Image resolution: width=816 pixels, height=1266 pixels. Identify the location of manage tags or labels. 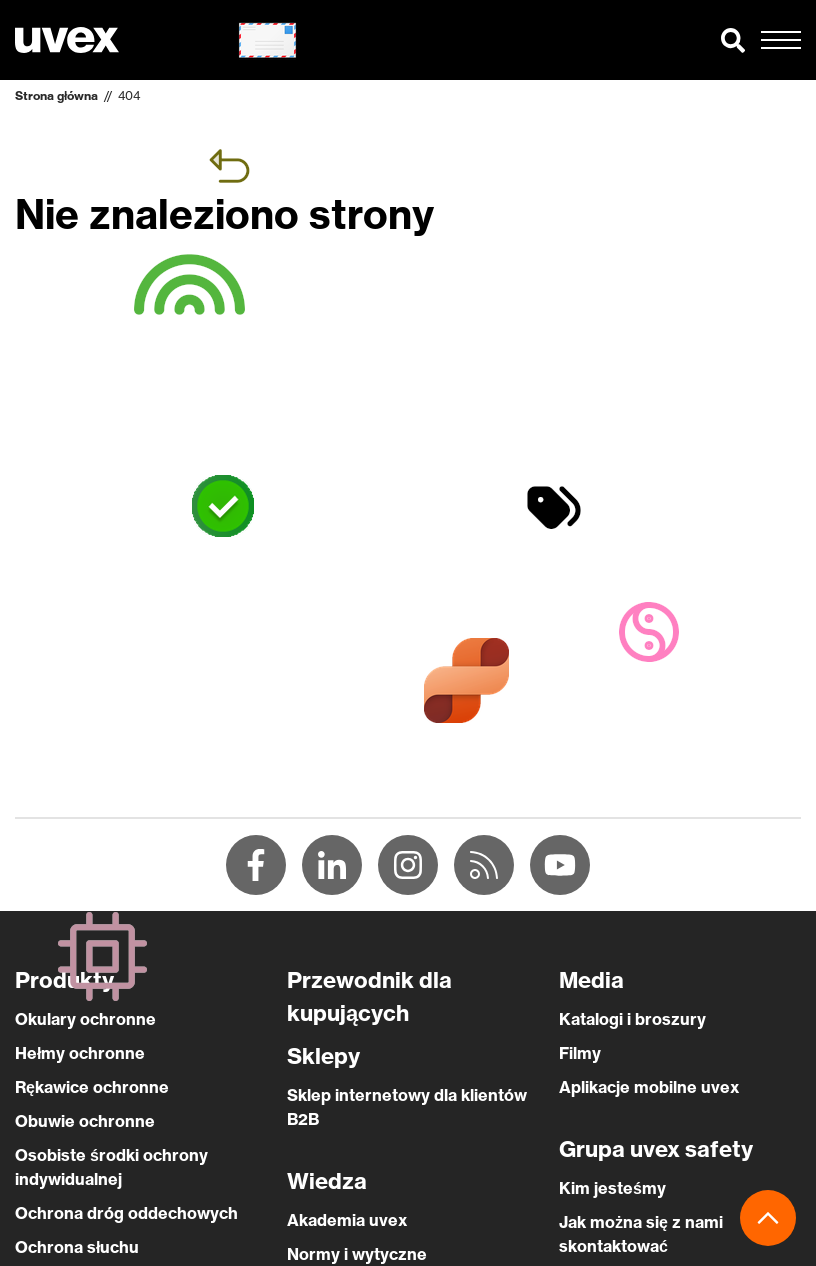
(554, 505).